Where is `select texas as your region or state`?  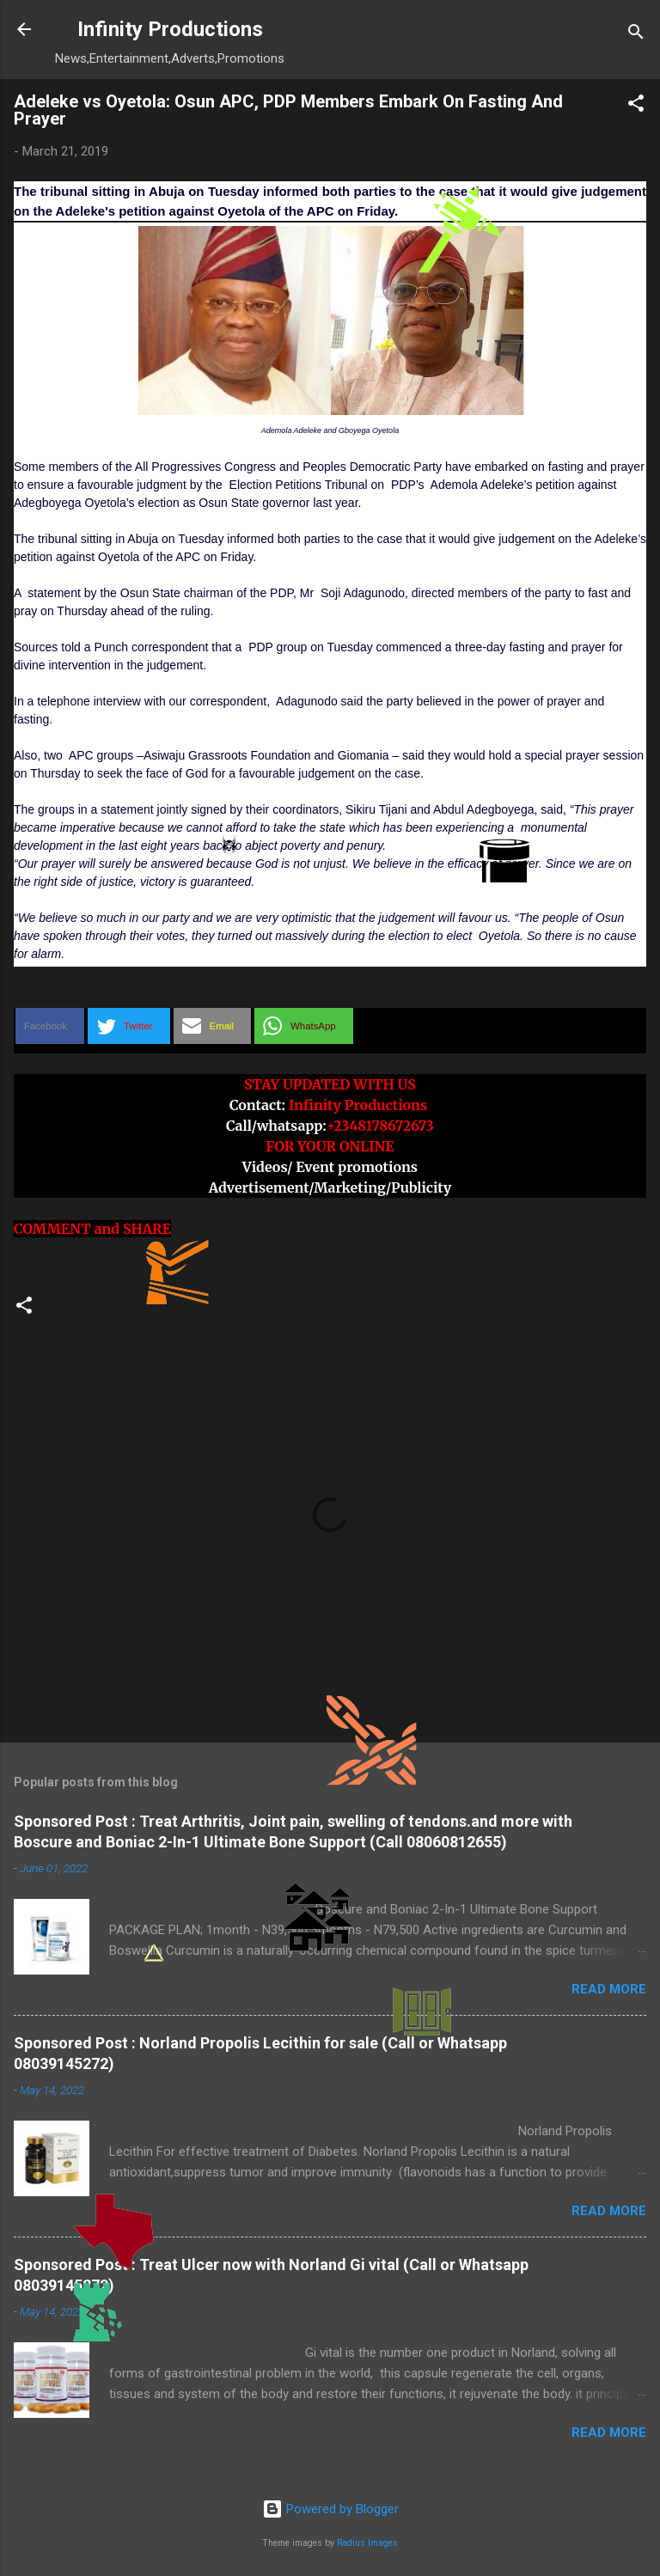 select texas as your region or state is located at coordinates (113, 2231).